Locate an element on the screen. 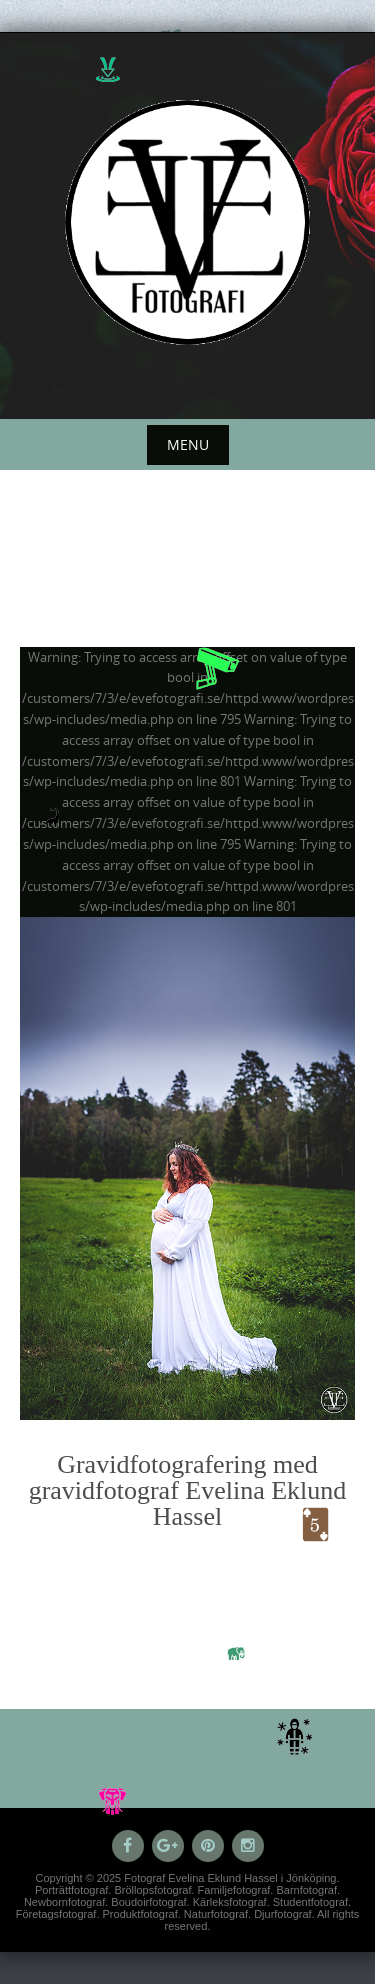 This screenshot has height=1984, width=375. dinosaur category or prehistoric theme indicator is located at coordinates (49, 817).